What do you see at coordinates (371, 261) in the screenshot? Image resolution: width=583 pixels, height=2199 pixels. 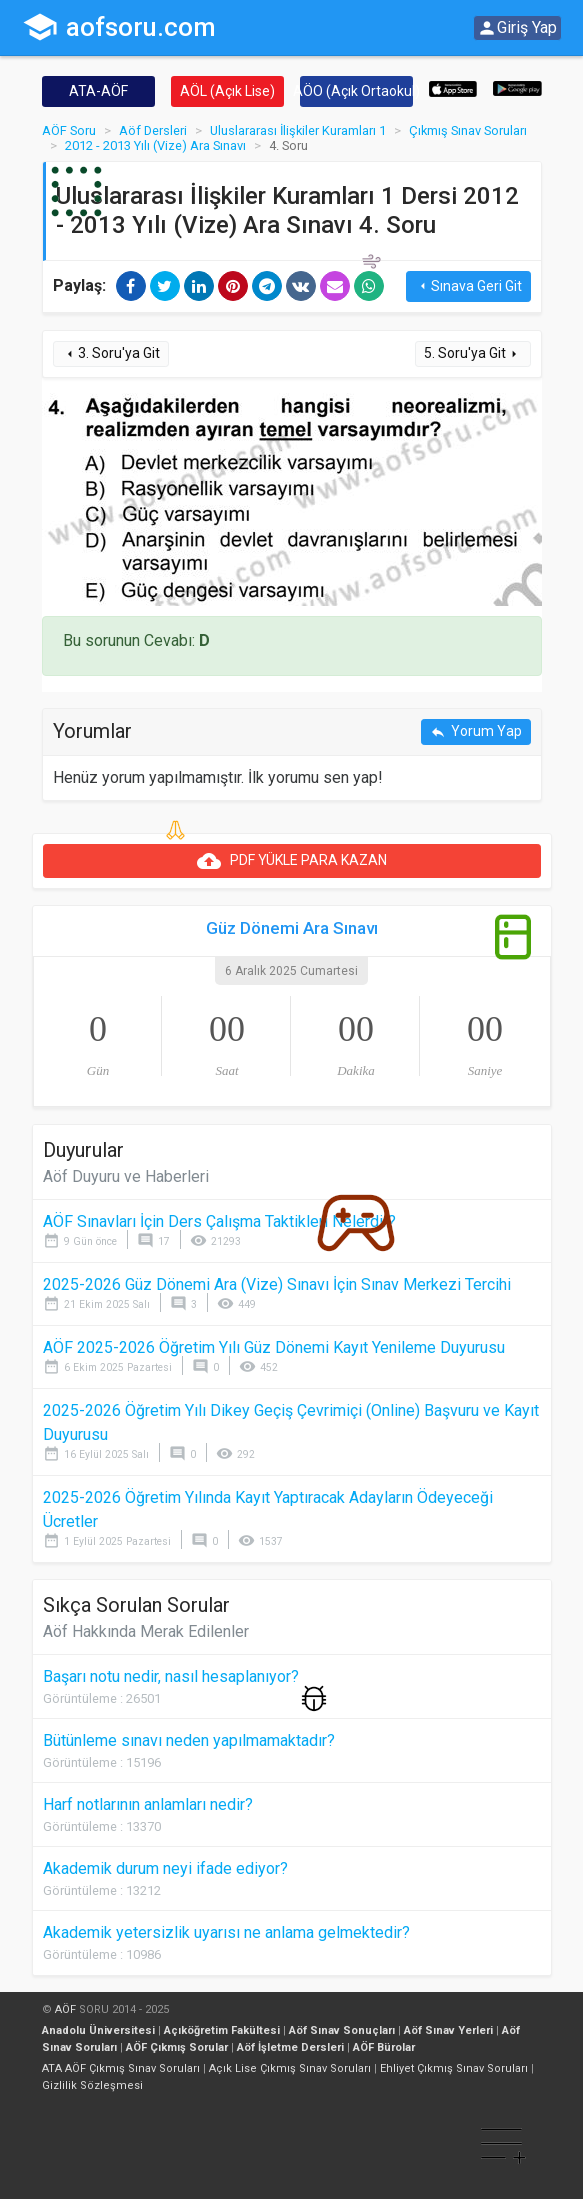 I see `view current wind conditions` at bounding box center [371, 261].